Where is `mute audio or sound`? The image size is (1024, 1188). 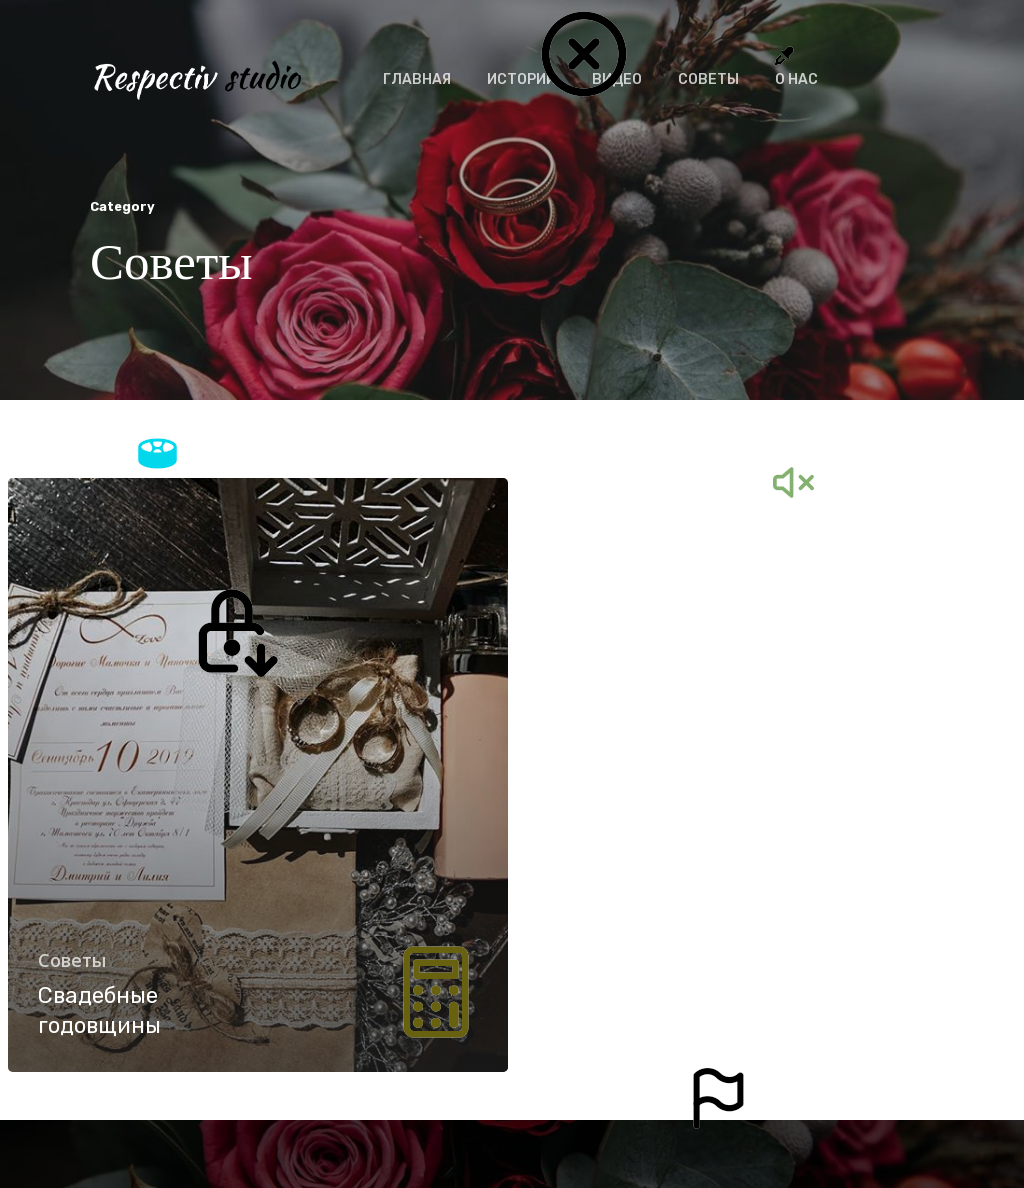
mute audio or sound is located at coordinates (793, 482).